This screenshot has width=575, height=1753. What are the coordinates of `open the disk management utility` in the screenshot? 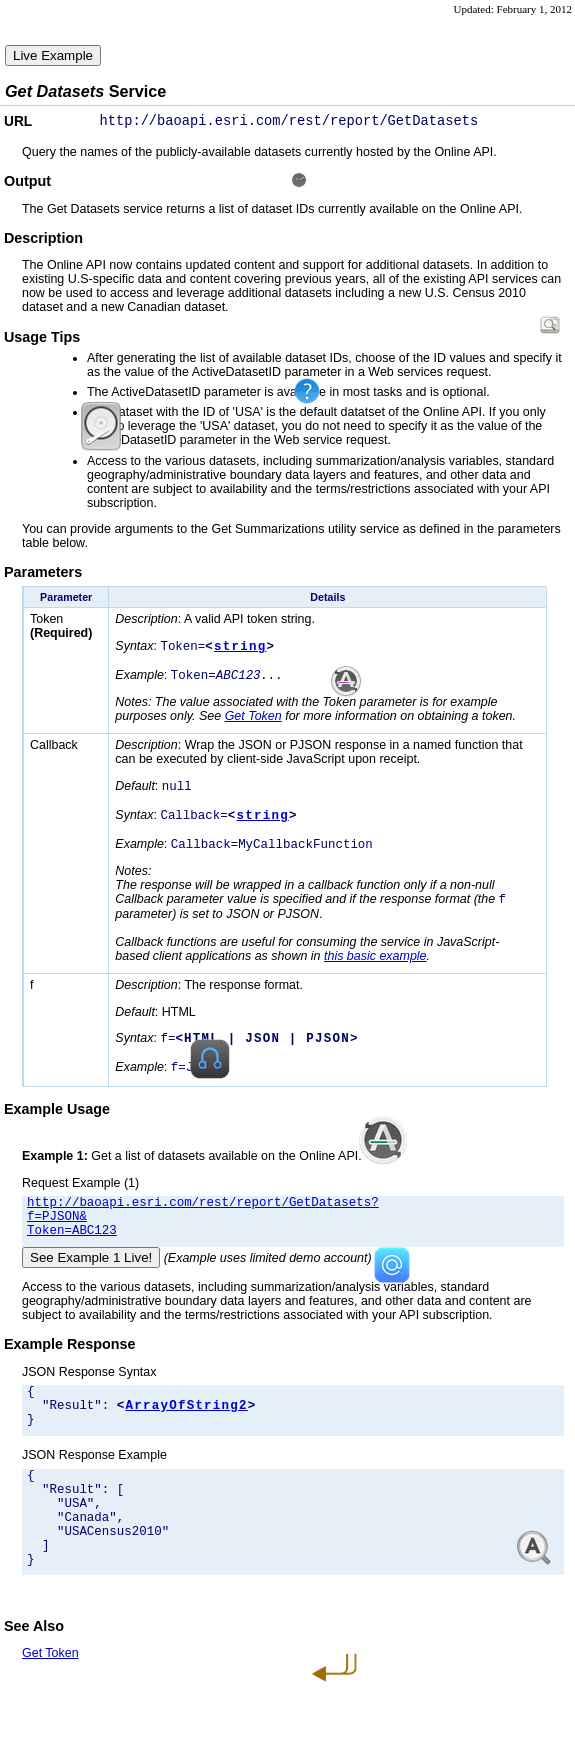 It's located at (101, 426).